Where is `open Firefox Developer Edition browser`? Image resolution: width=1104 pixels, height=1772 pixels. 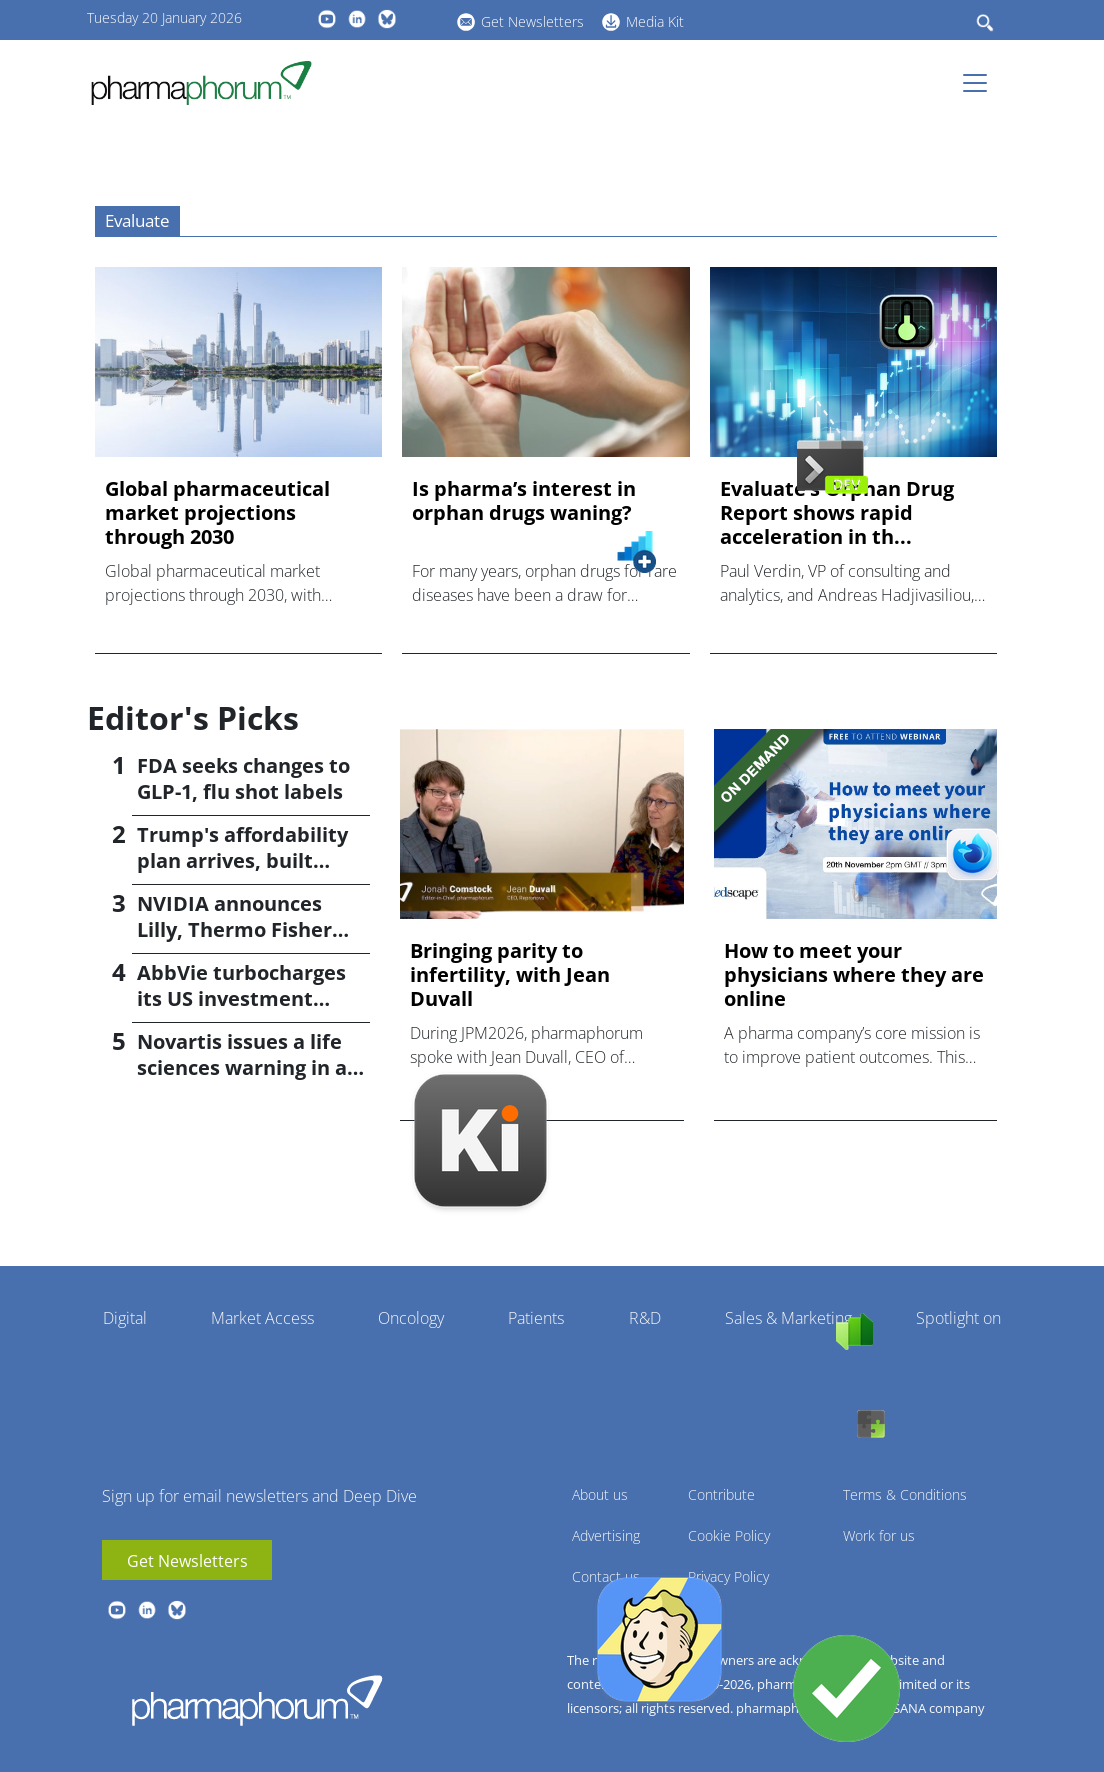
open Firefox Developer Edition browser is located at coordinates (972, 854).